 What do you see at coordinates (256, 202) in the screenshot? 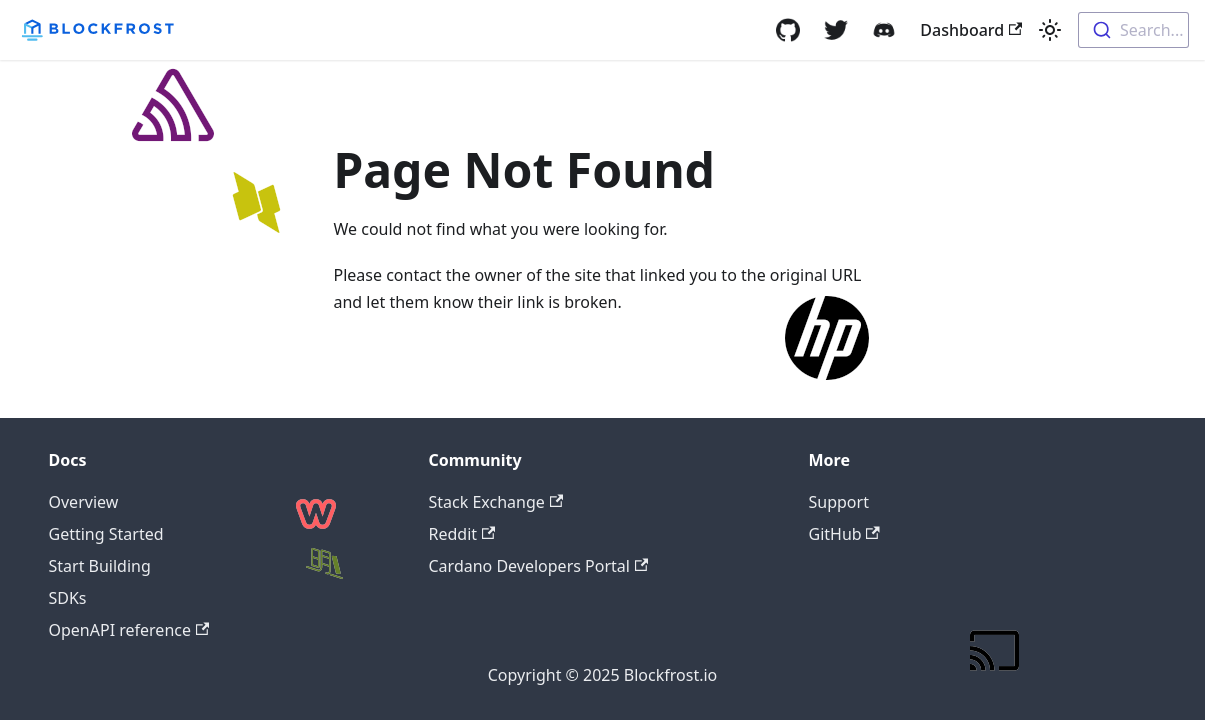
I see `visit dblp computer science bibliography` at bounding box center [256, 202].